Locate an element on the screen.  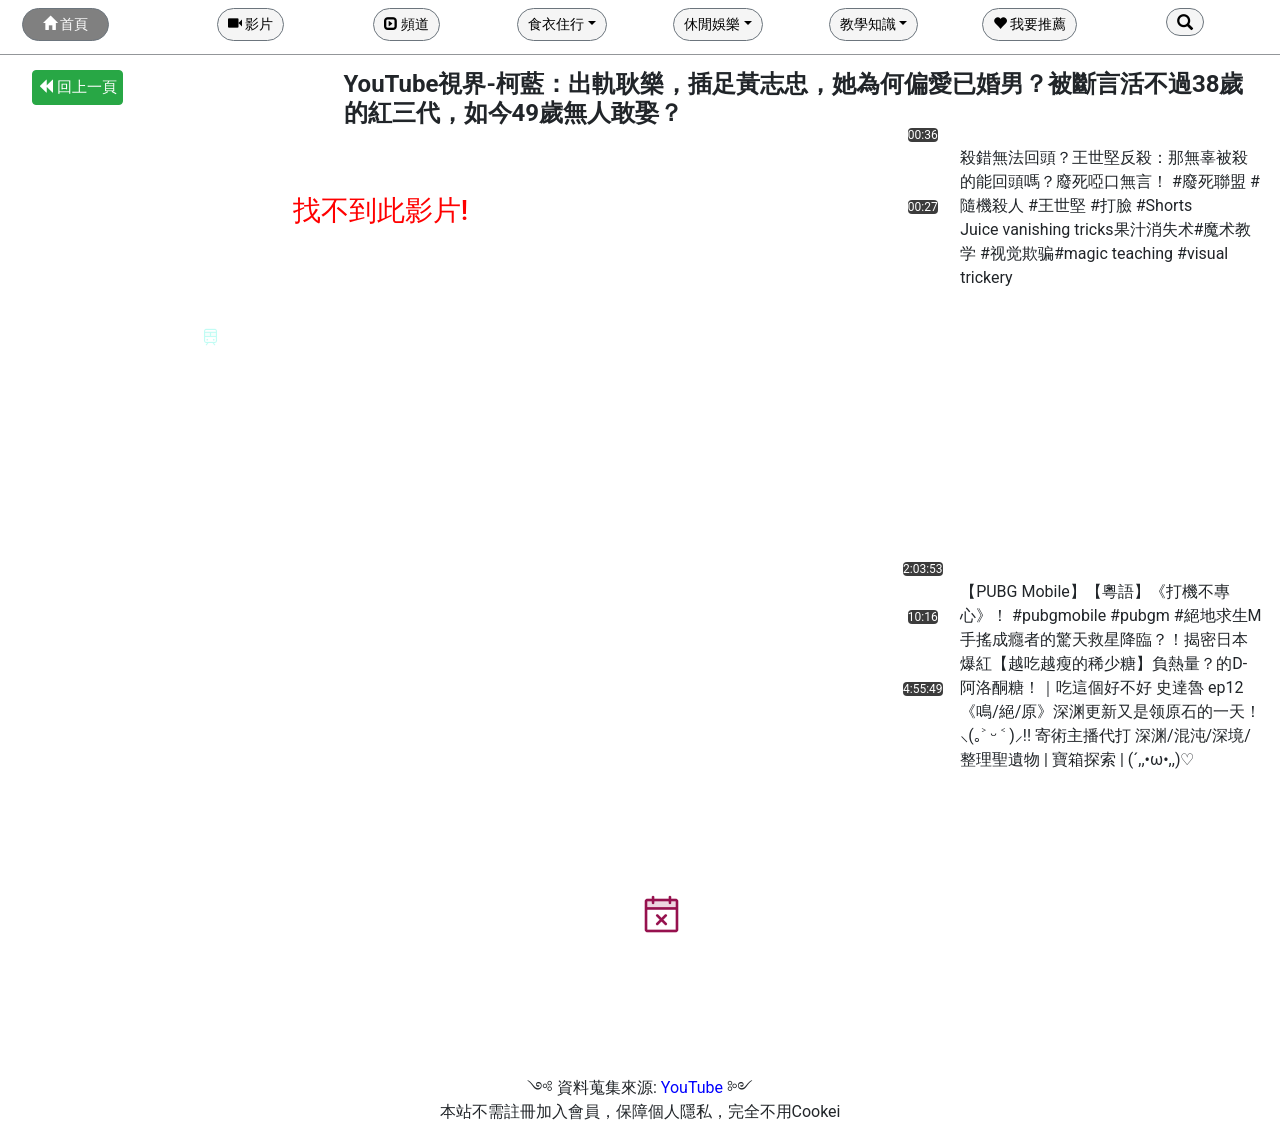
cancel or delete a scheduled event is located at coordinates (661, 915).